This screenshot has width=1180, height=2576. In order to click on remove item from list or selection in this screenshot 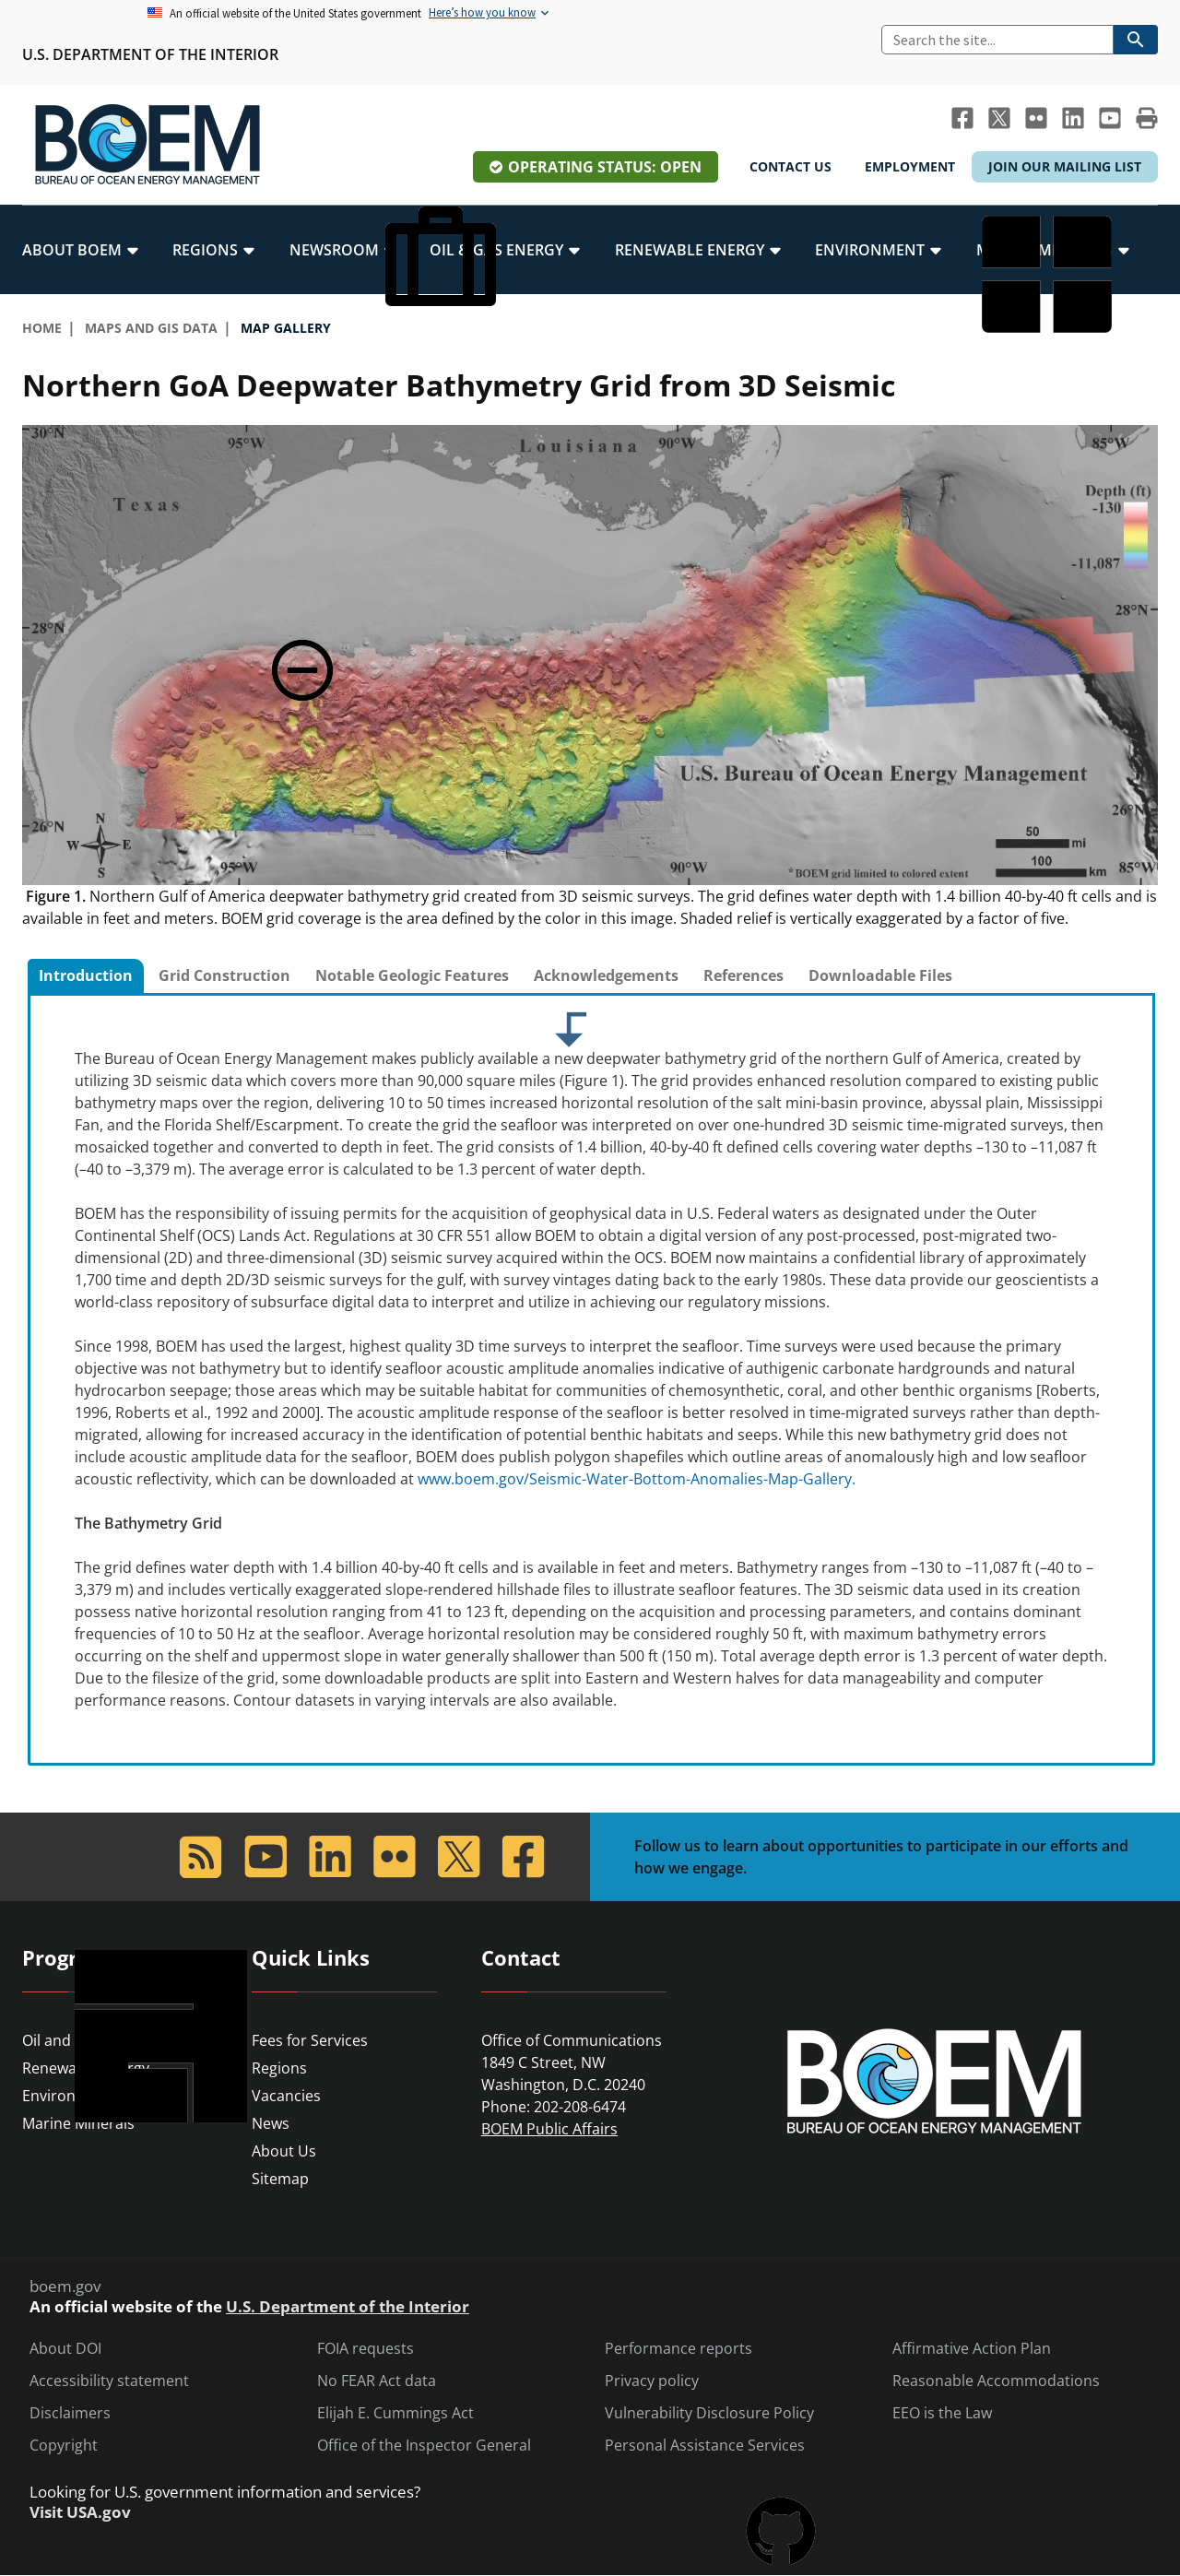, I will do `click(302, 670)`.